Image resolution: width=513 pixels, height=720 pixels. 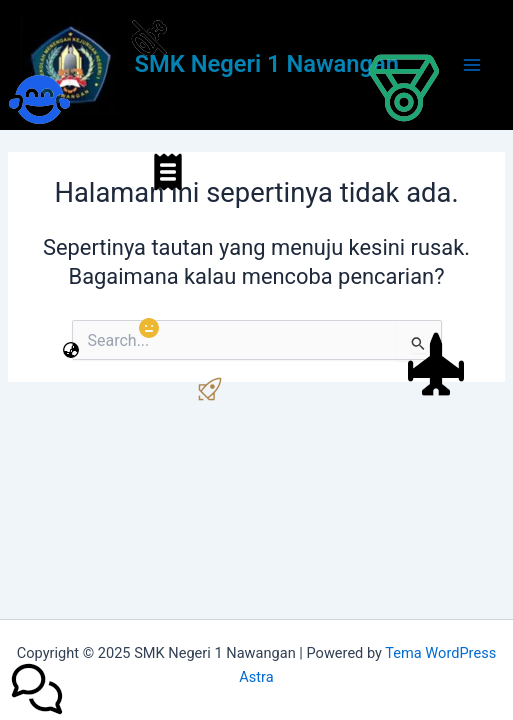 I want to click on open chat or messaging, so click(x=37, y=689).